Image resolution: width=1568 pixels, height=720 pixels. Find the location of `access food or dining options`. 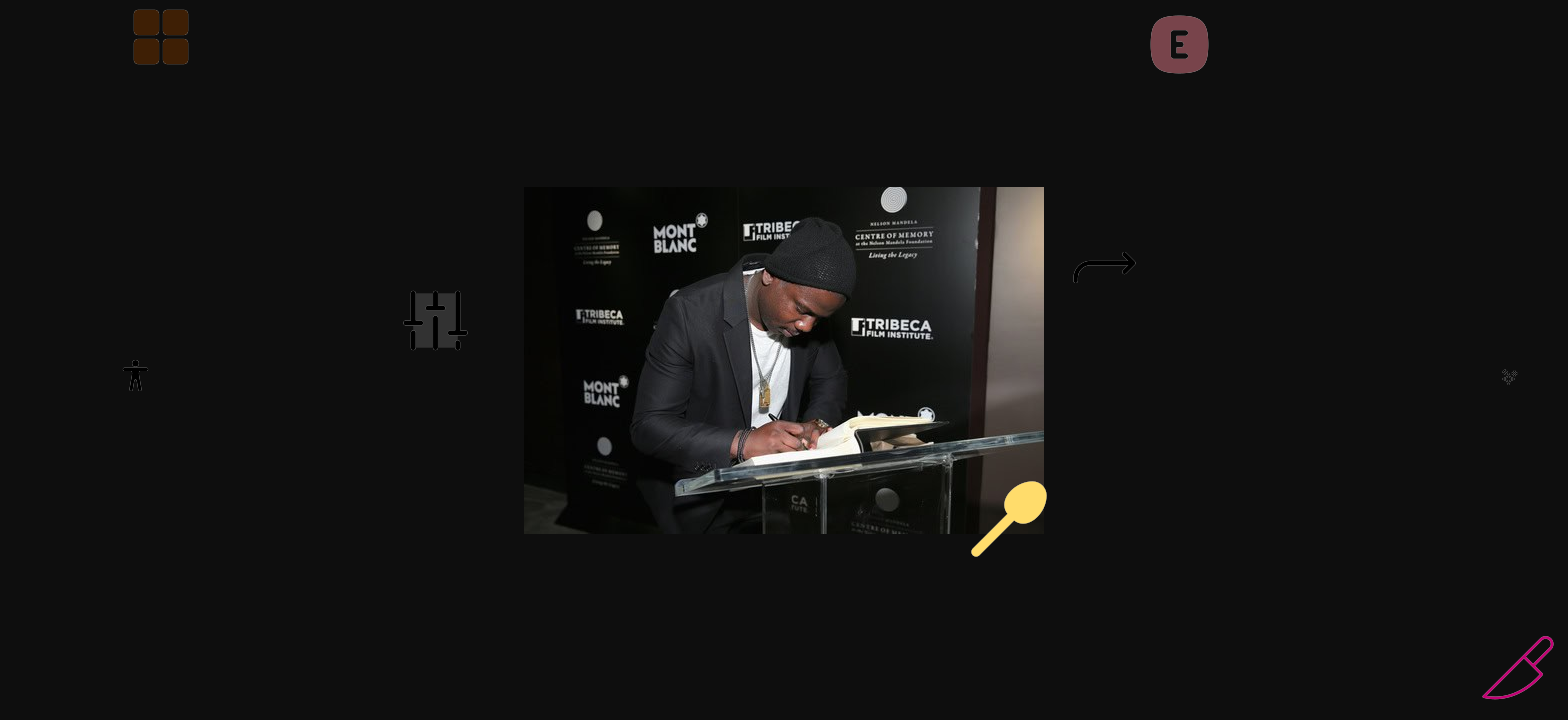

access food or dining options is located at coordinates (1009, 519).